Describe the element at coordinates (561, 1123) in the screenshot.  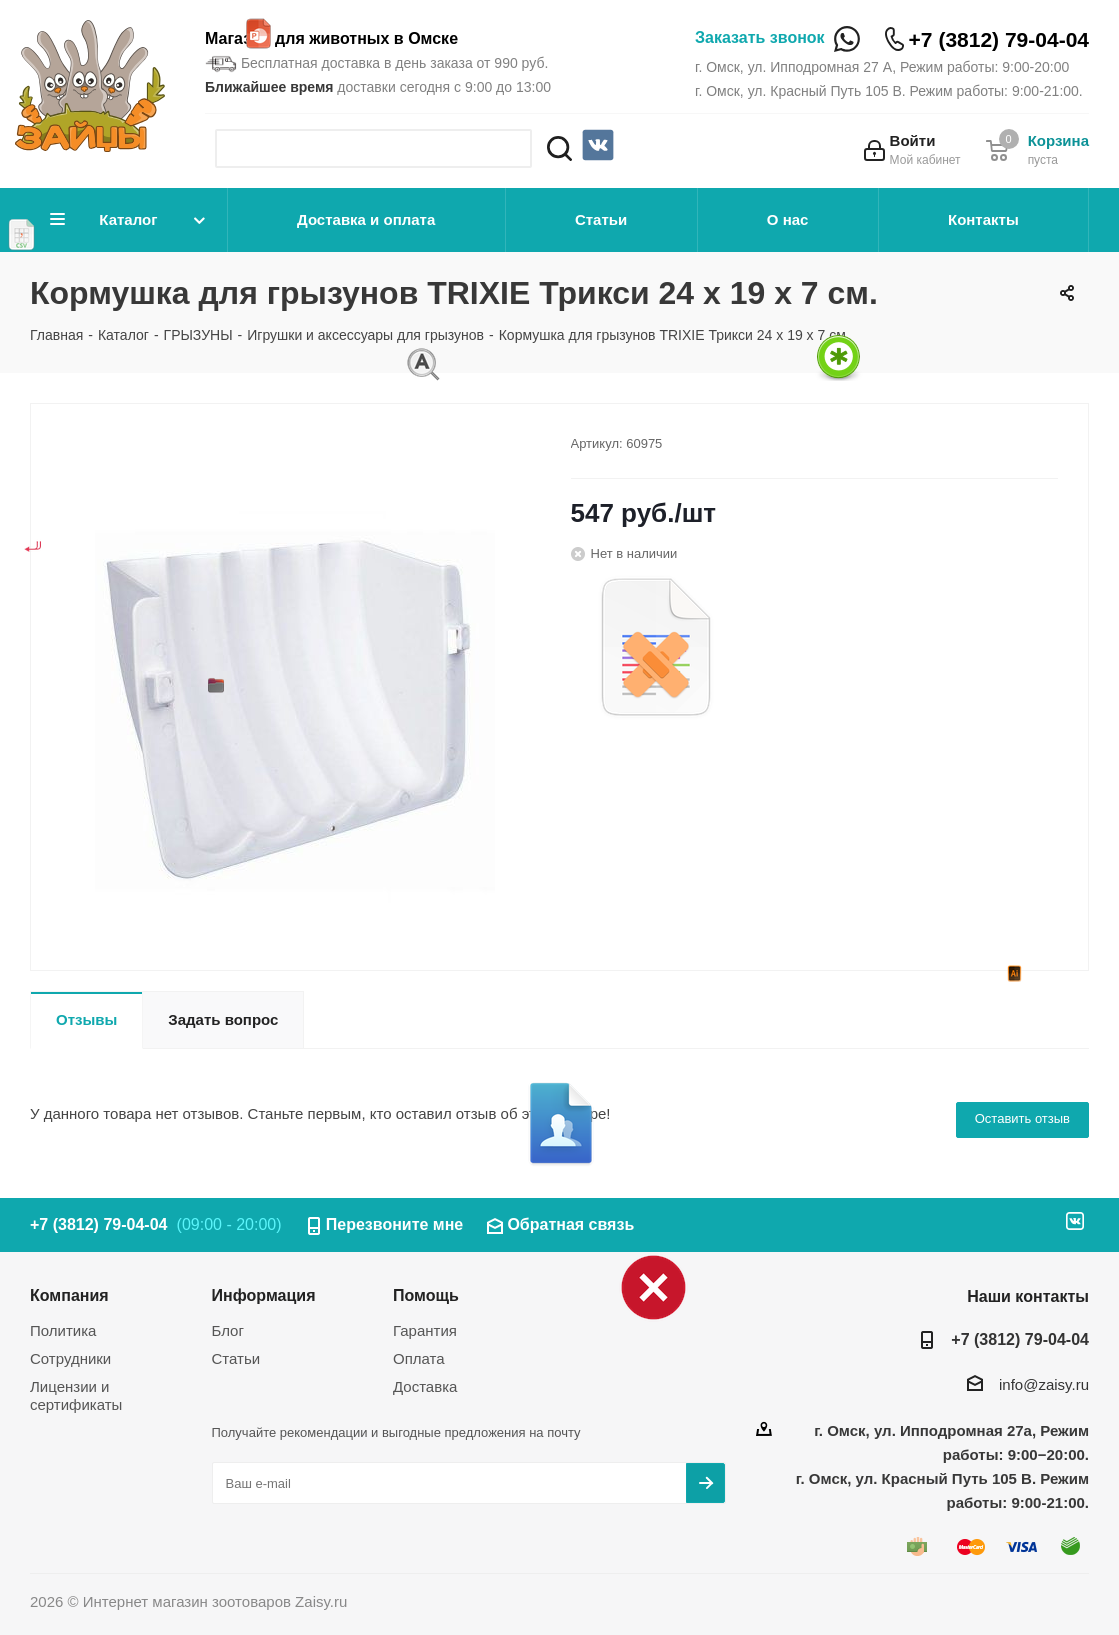
I see `user data or contacts file` at that location.